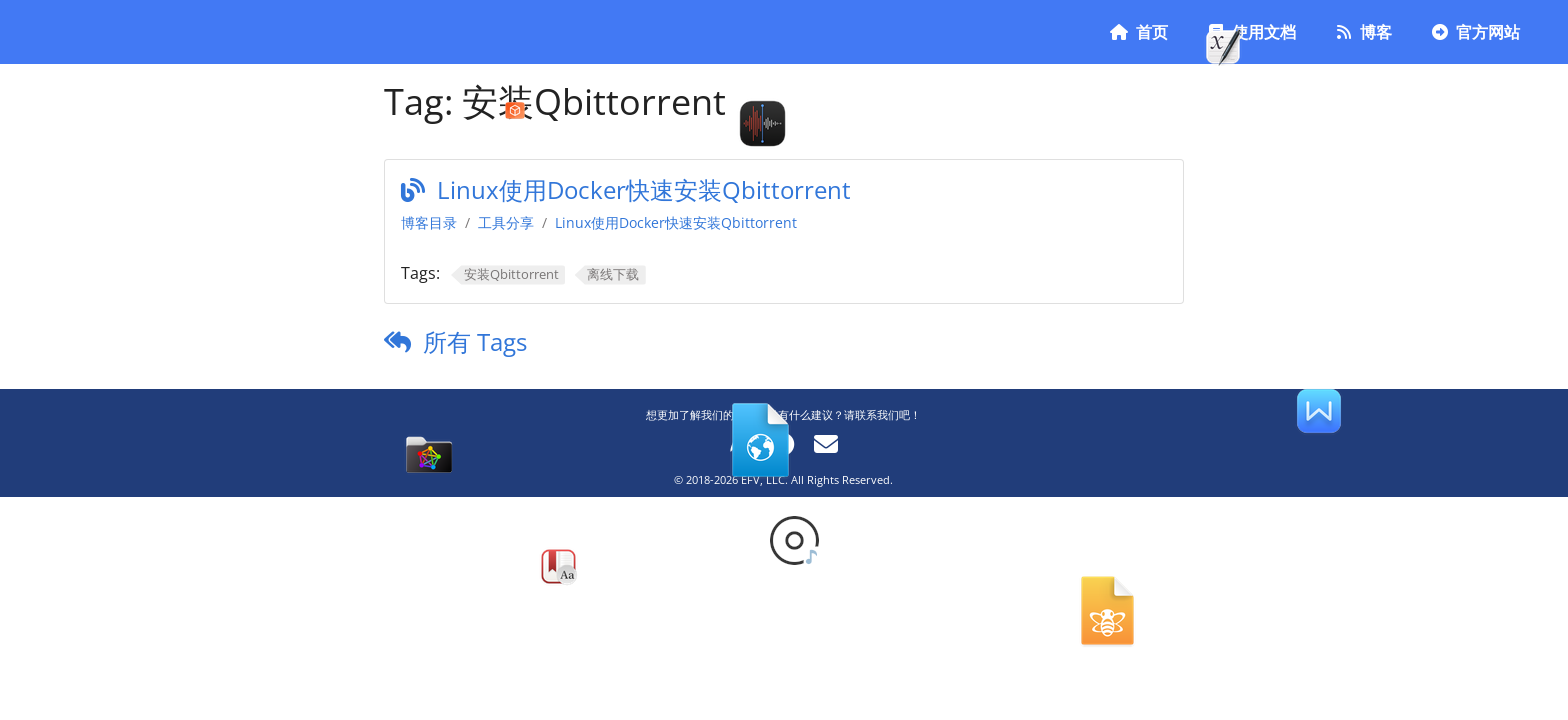  I want to click on open a freeplane mind mapping file, so click(1107, 610).